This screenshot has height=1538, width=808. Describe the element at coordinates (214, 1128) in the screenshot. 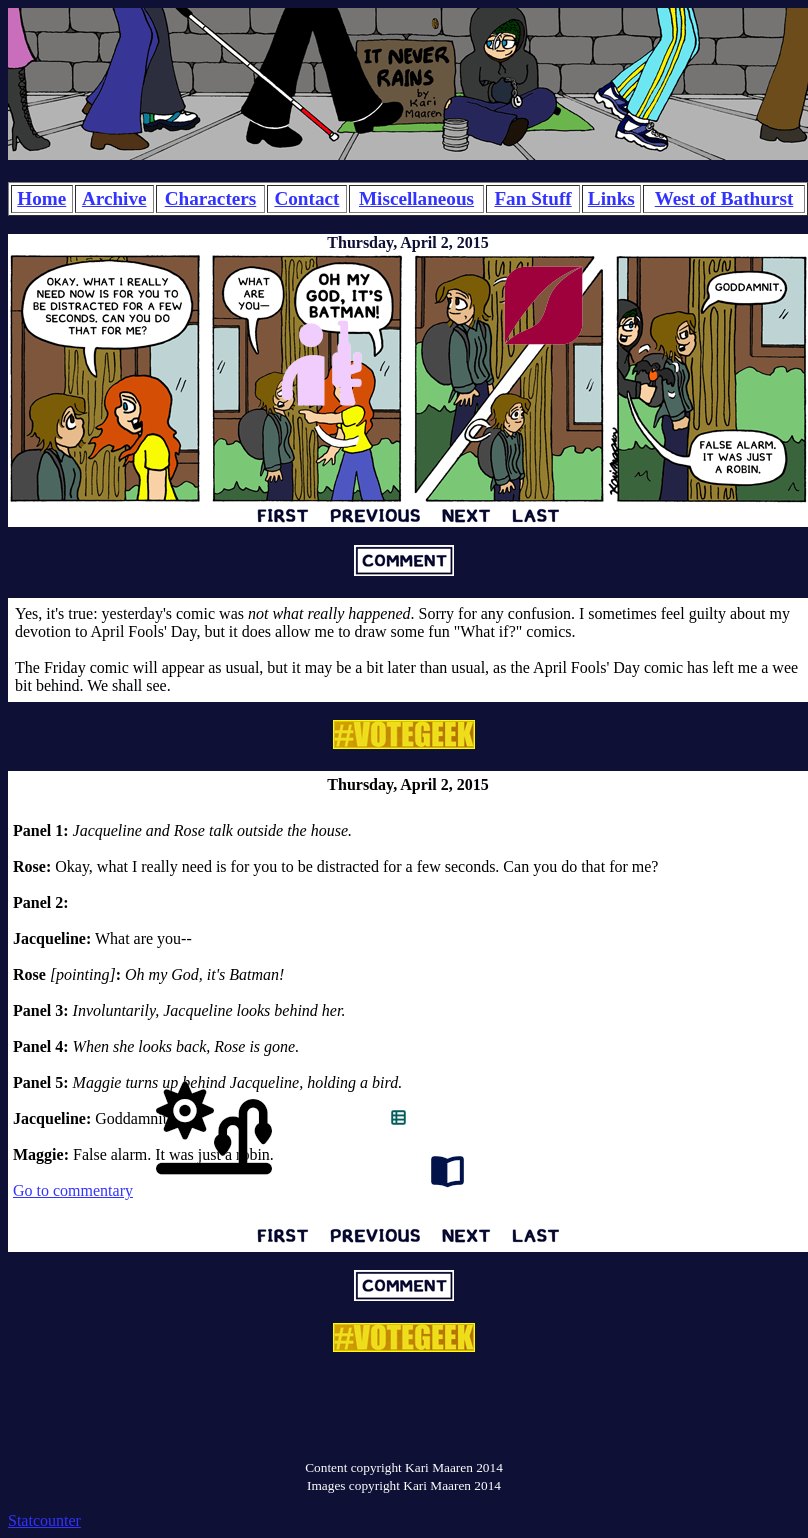

I see `indicates drought or dry weather conditions` at that location.